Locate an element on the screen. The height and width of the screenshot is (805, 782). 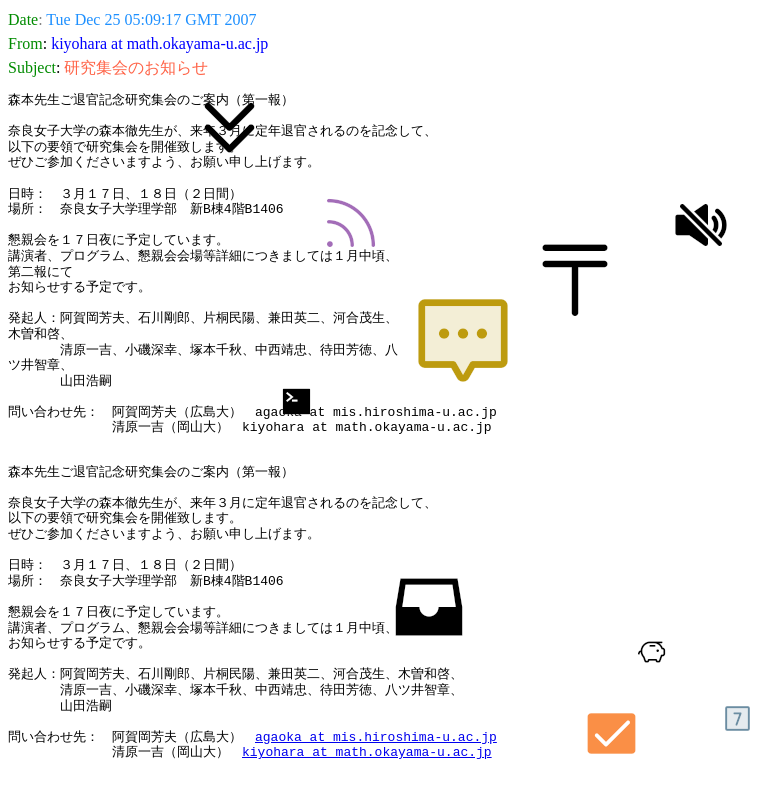
confirm or submit an action is located at coordinates (611, 733).